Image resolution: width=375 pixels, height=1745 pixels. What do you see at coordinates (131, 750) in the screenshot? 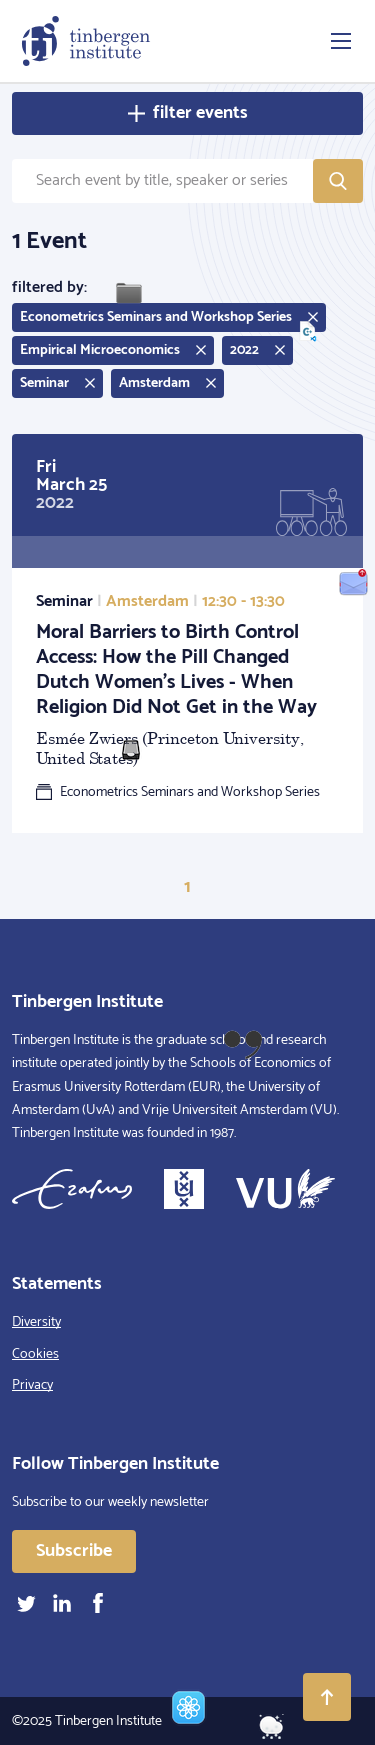
I see `view recently accessed files` at bounding box center [131, 750].